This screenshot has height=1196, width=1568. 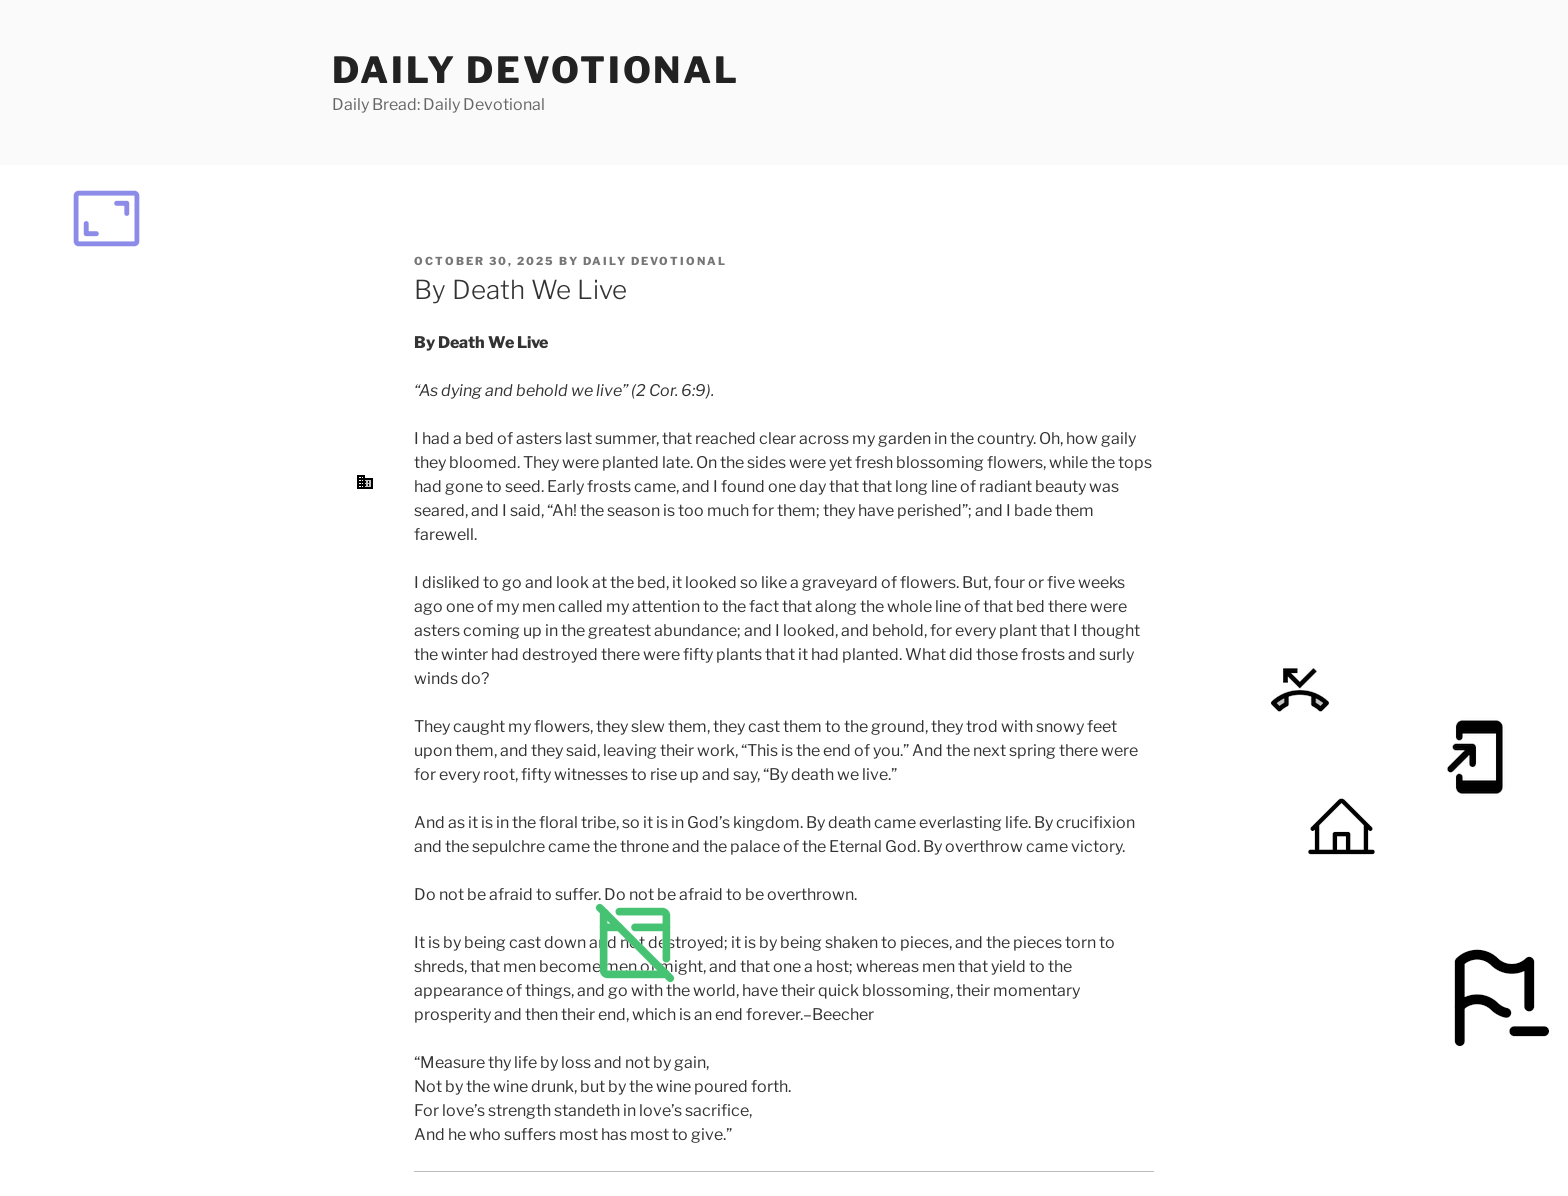 I want to click on navigate to home screen, so click(x=1341, y=827).